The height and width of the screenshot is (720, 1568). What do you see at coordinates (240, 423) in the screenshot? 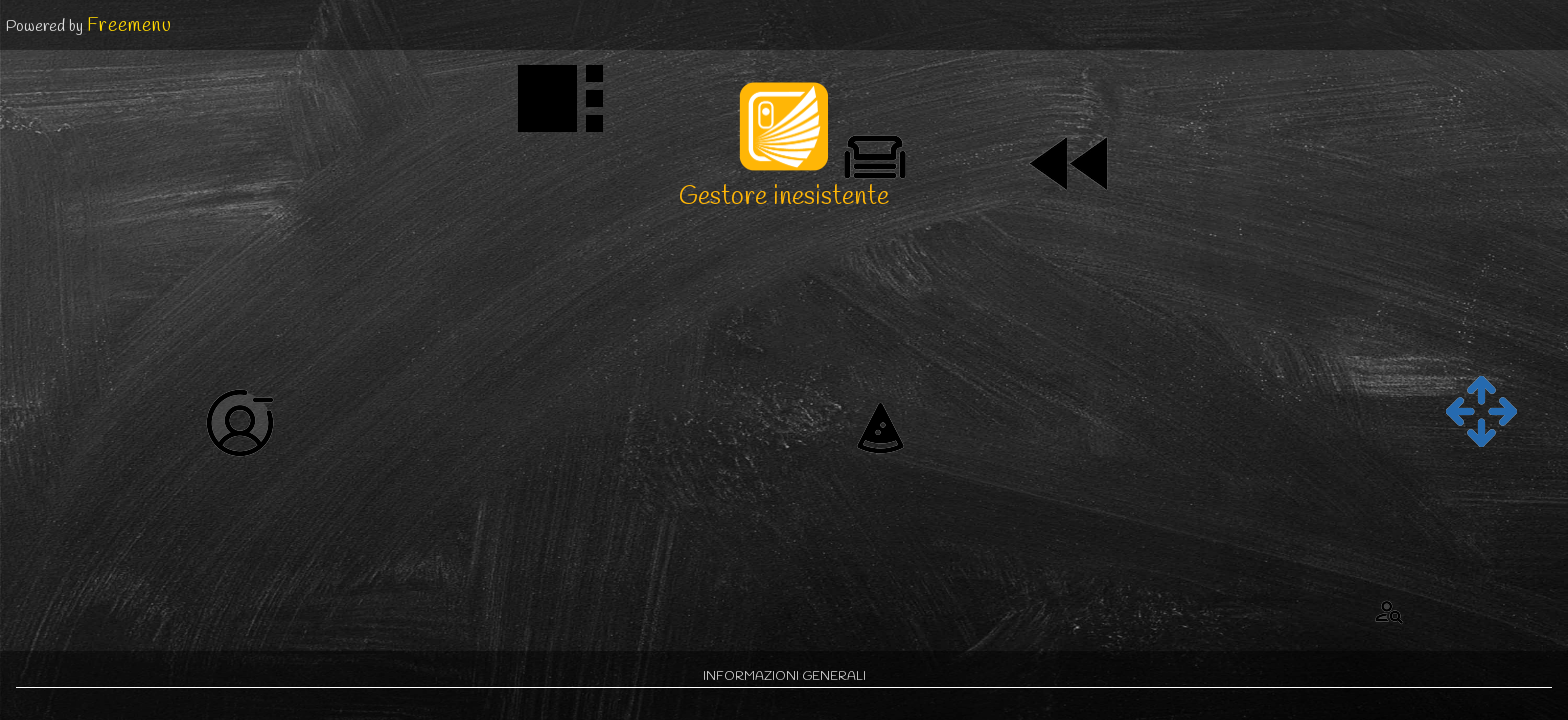
I see `remove a user from your contacts` at bounding box center [240, 423].